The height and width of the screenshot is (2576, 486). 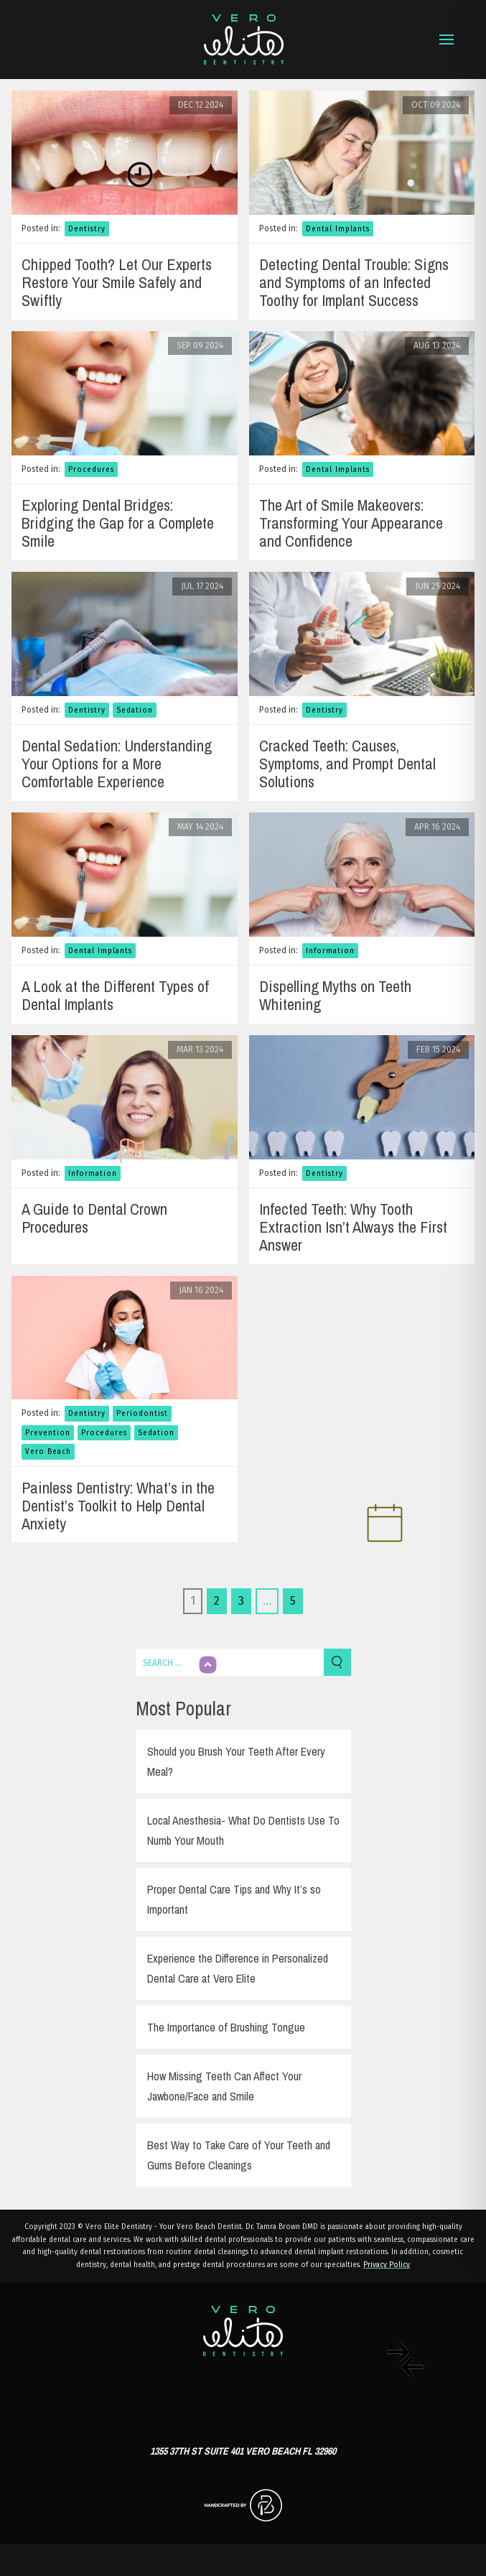 What do you see at coordinates (140, 175) in the screenshot?
I see `view current time` at bounding box center [140, 175].